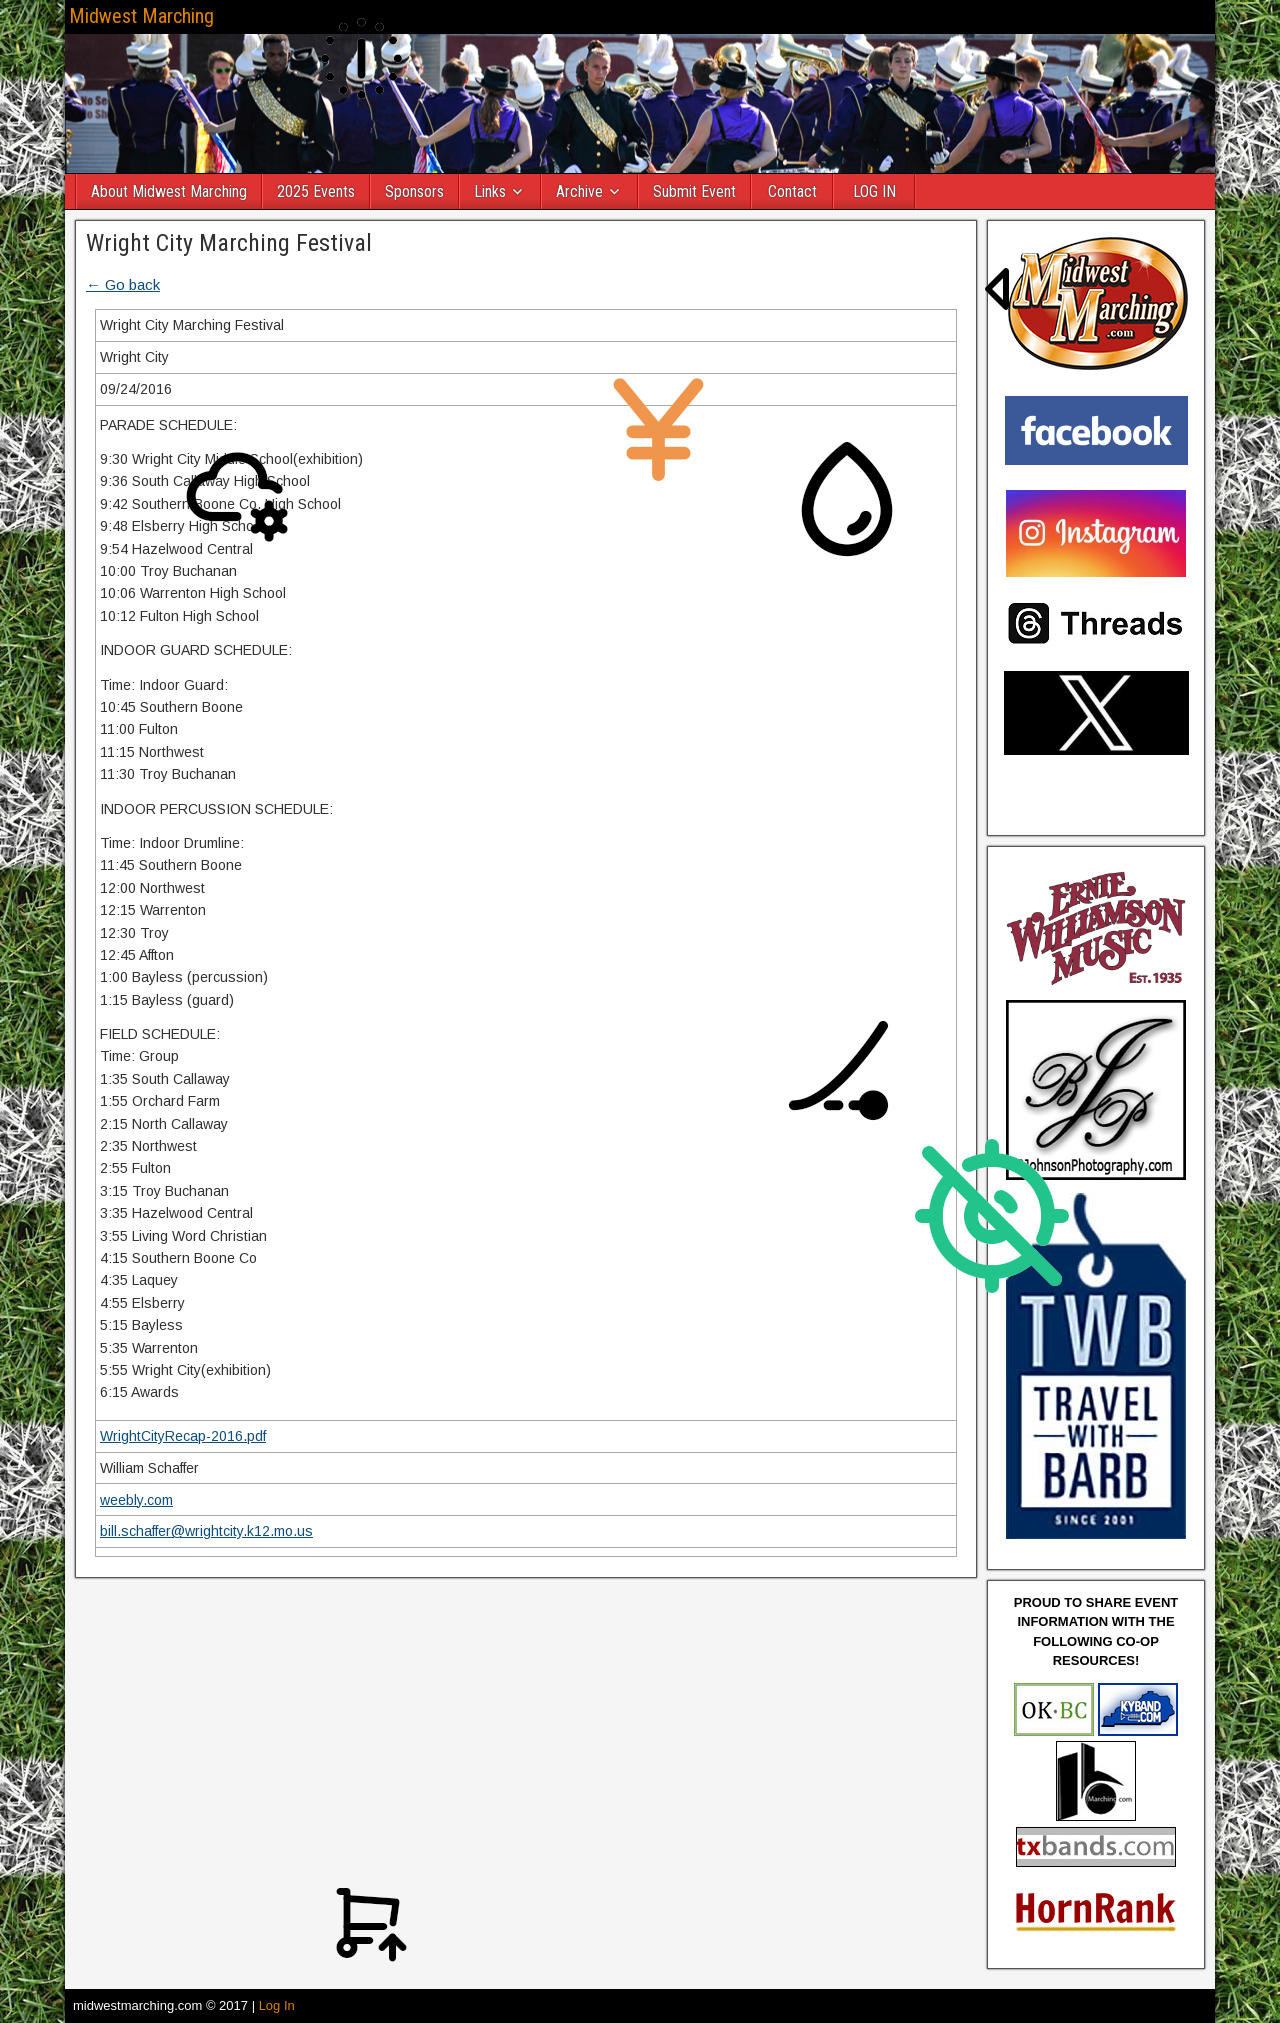  I want to click on upload items to your cart, so click(368, 1923).